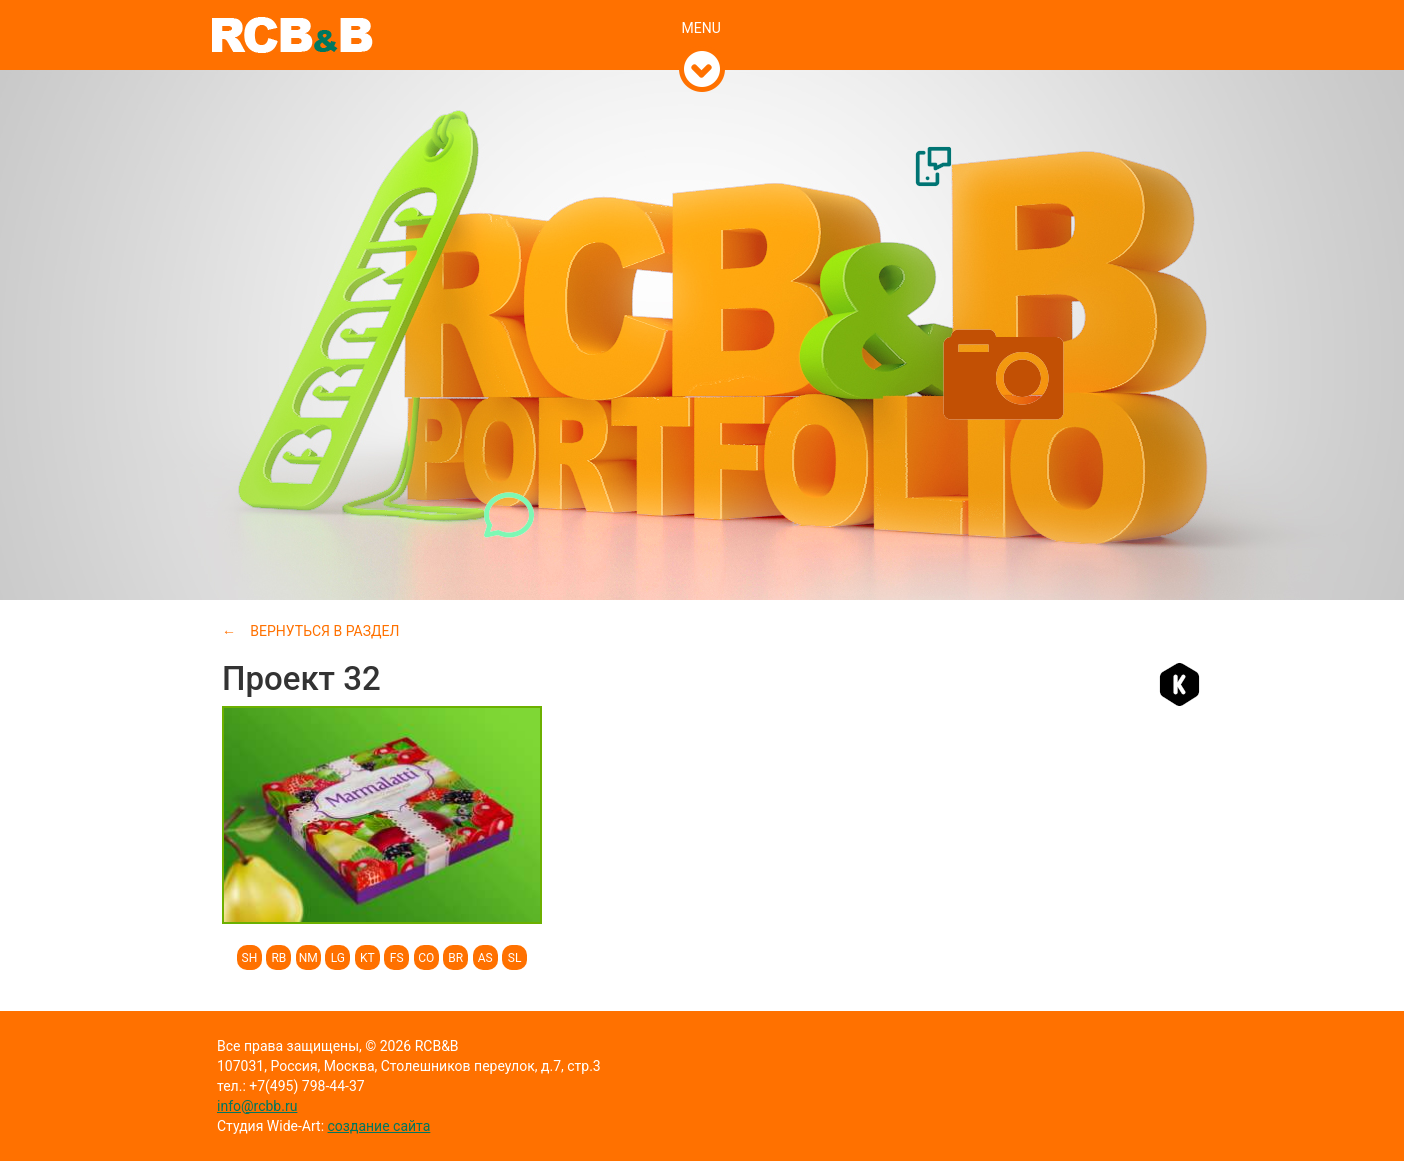  What do you see at coordinates (1179, 684) in the screenshot?
I see `indicates a keyboard shortcut or hotkey` at bounding box center [1179, 684].